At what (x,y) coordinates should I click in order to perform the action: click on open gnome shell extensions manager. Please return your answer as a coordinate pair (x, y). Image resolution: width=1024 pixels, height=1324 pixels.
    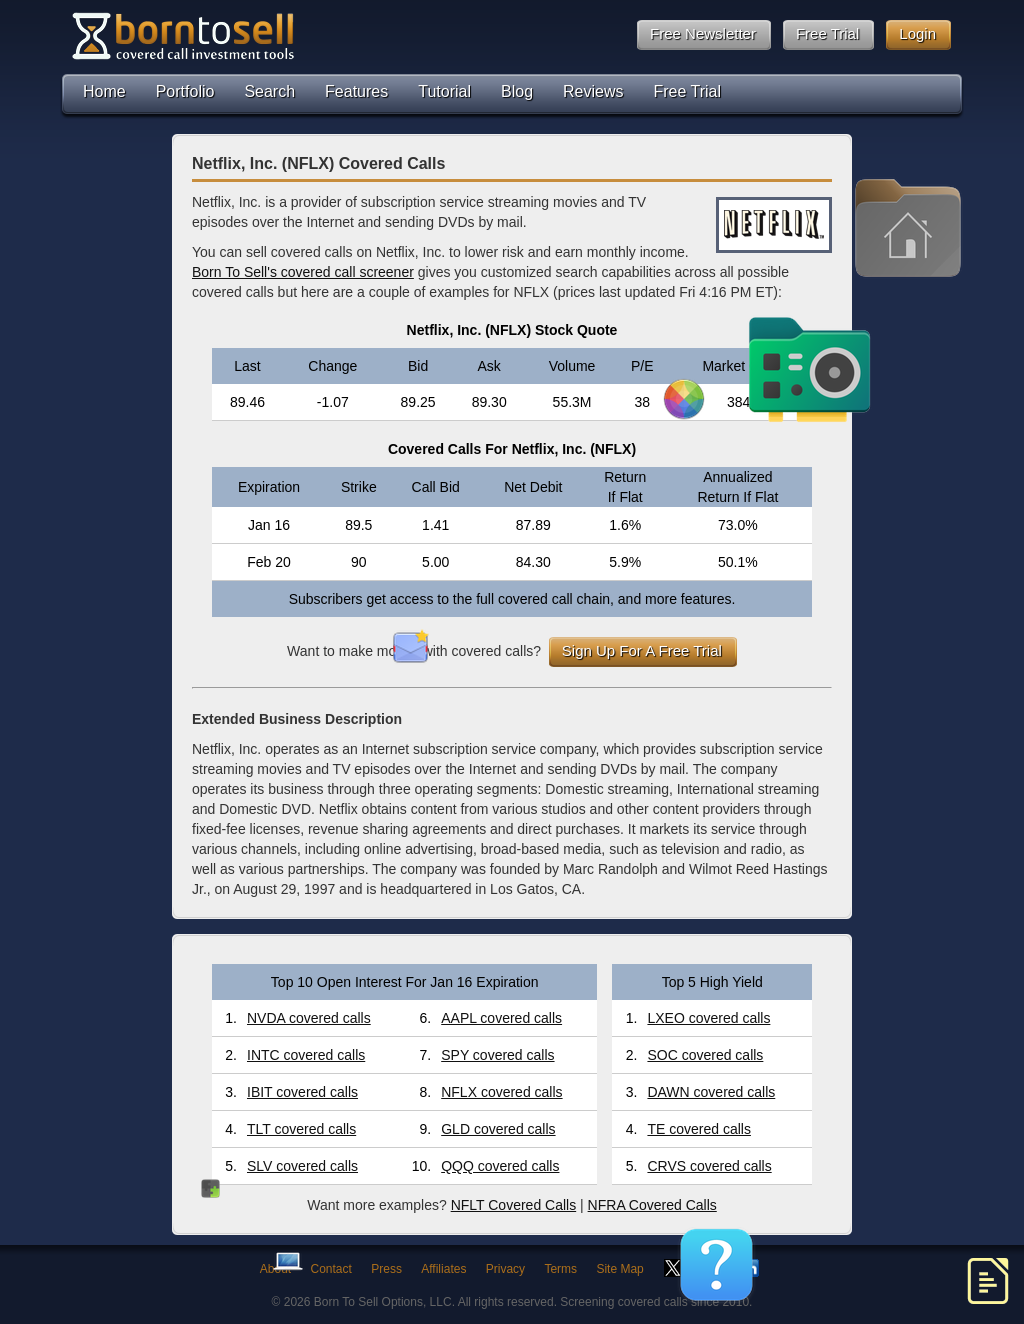
    Looking at the image, I should click on (210, 1188).